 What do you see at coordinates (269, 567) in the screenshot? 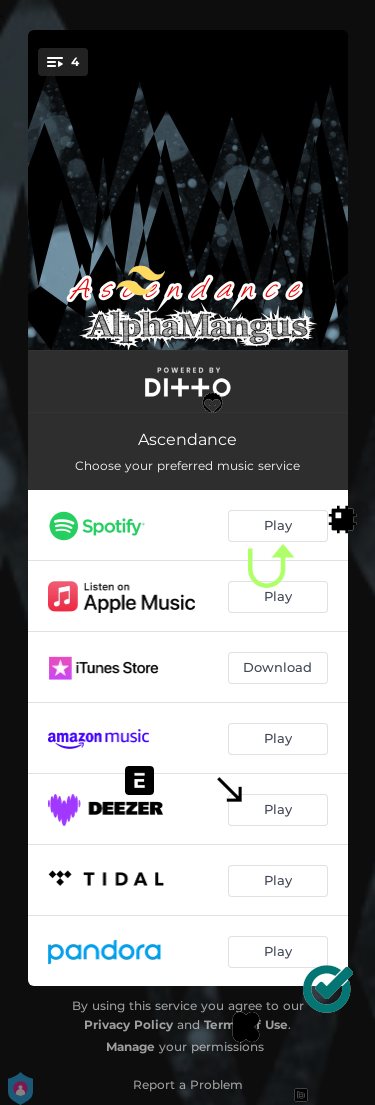
I see `redo or repeat the last action` at bounding box center [269, 567].